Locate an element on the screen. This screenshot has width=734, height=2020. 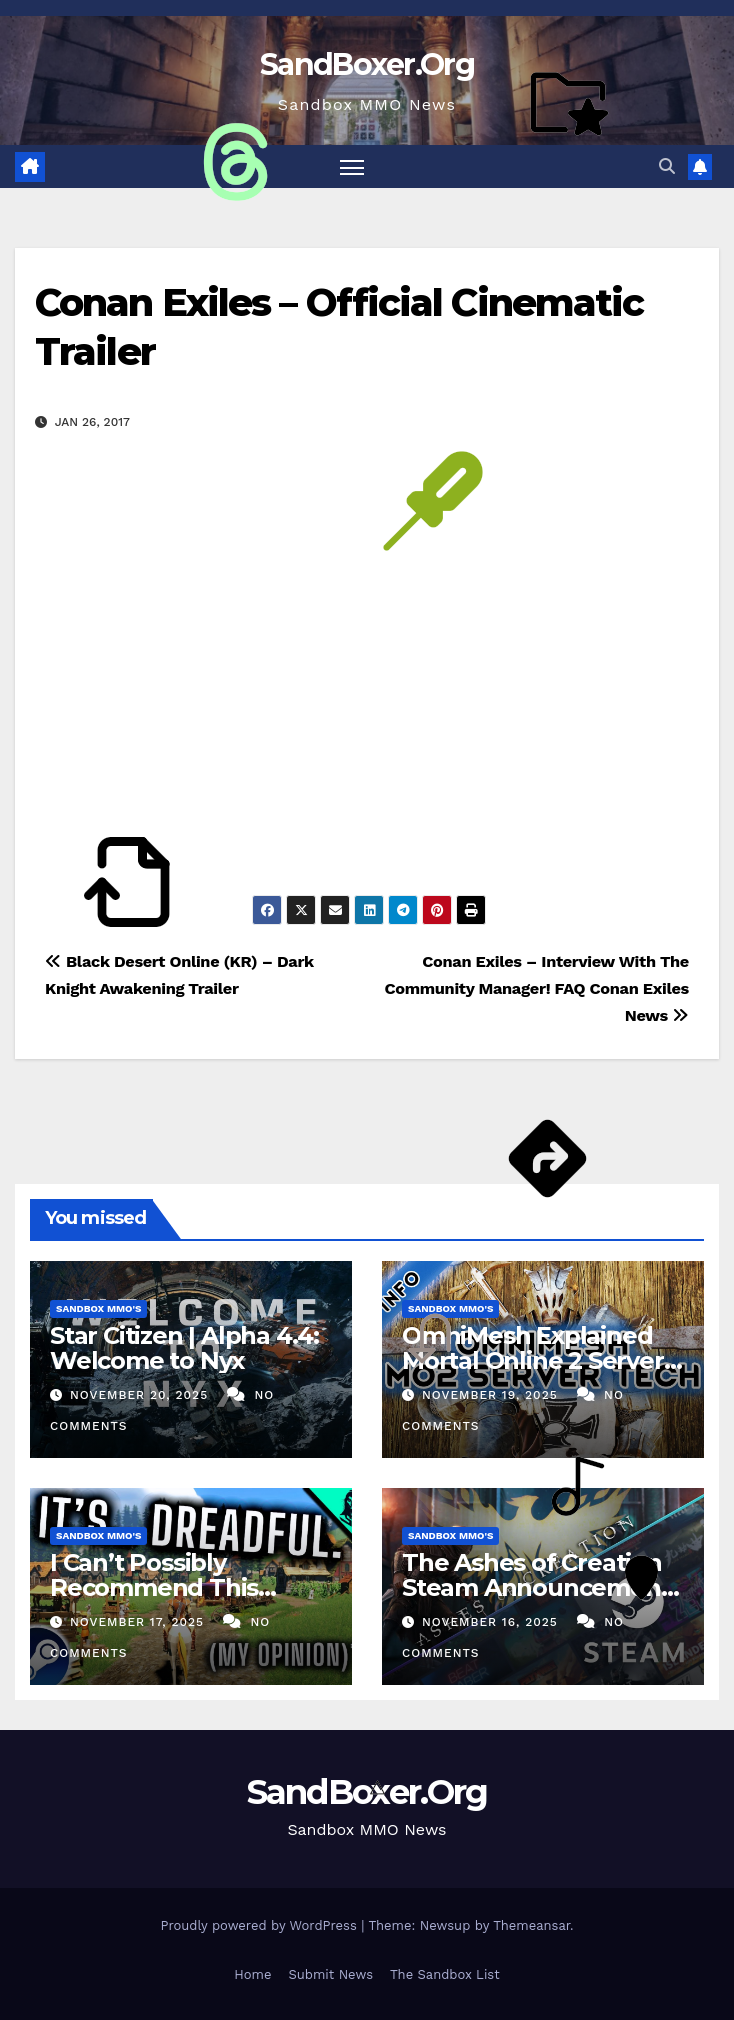
open the Threads app is located at coordinates (237, 162).